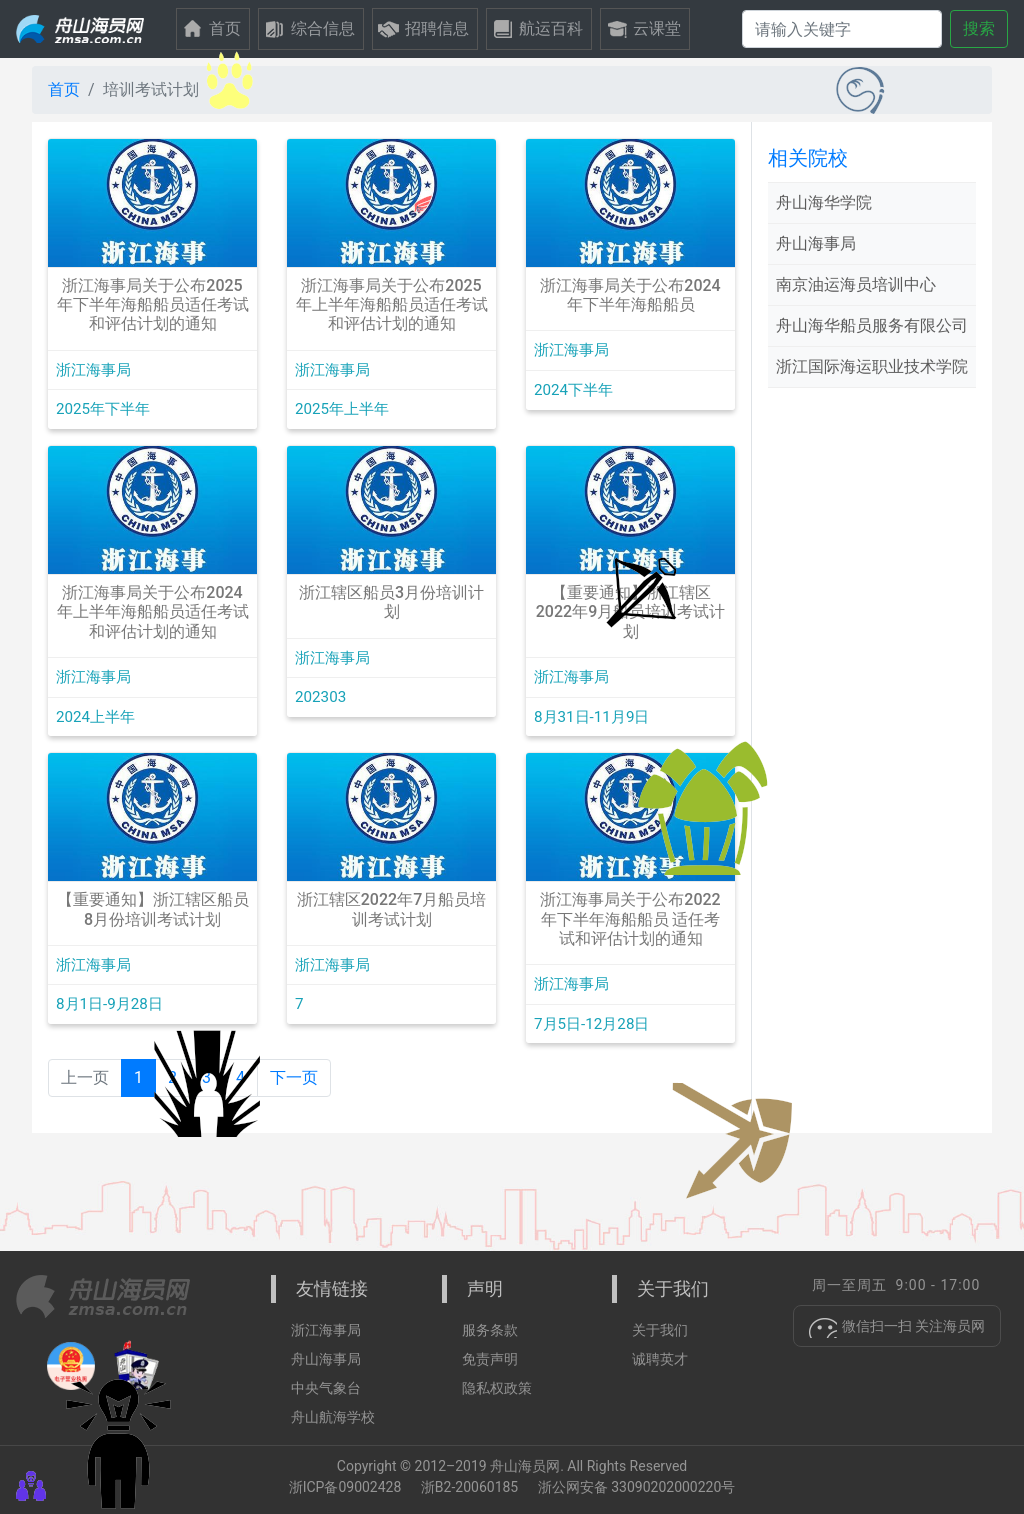  Describe the element at coordinates (423, 204) in the screenshot. I see `indicates premium or liberty status` at that location.